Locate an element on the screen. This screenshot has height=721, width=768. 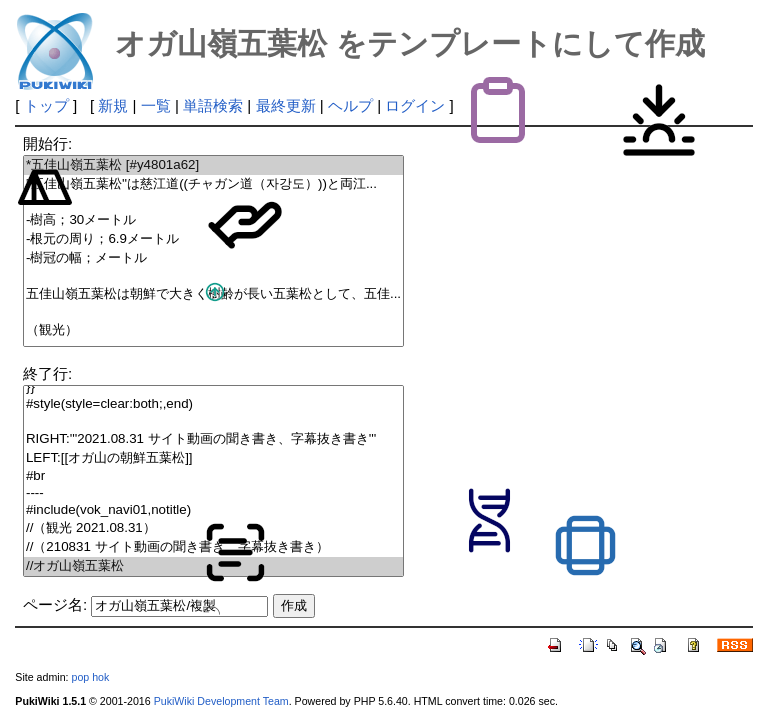
copy content to clipboard is located at coordinates (498, 110).